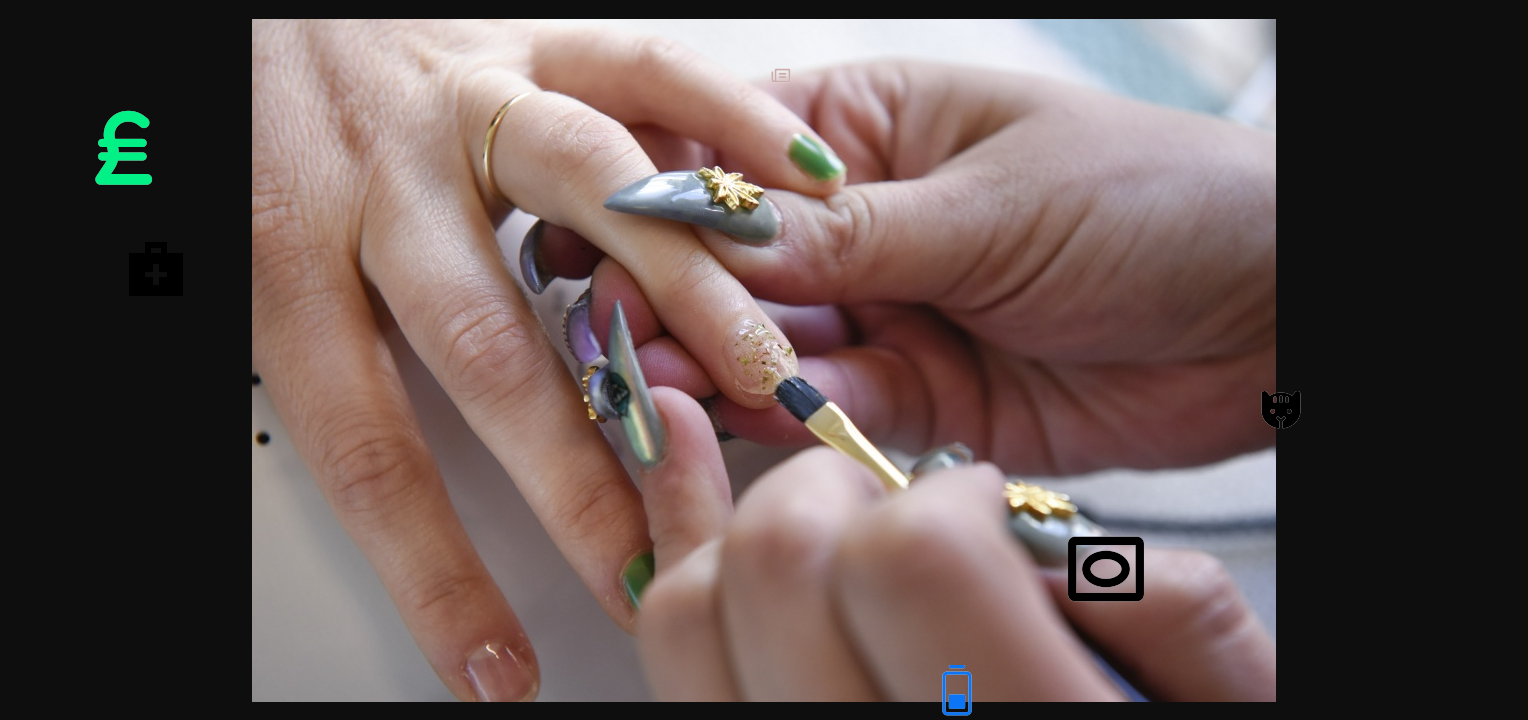  What do you see at coordinates (781, 75) in the screenshot?
I see `view news articles` at bounding box center [781, 75].